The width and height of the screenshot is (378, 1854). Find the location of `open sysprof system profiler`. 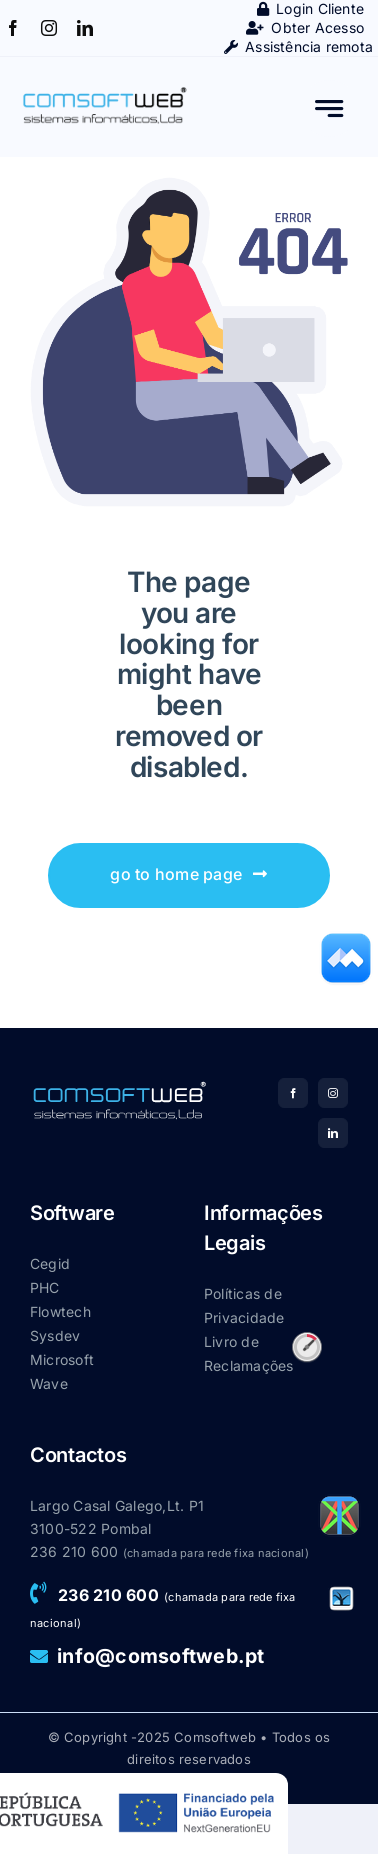

open sysprof system profiler is located at coordinates (307, 1347).